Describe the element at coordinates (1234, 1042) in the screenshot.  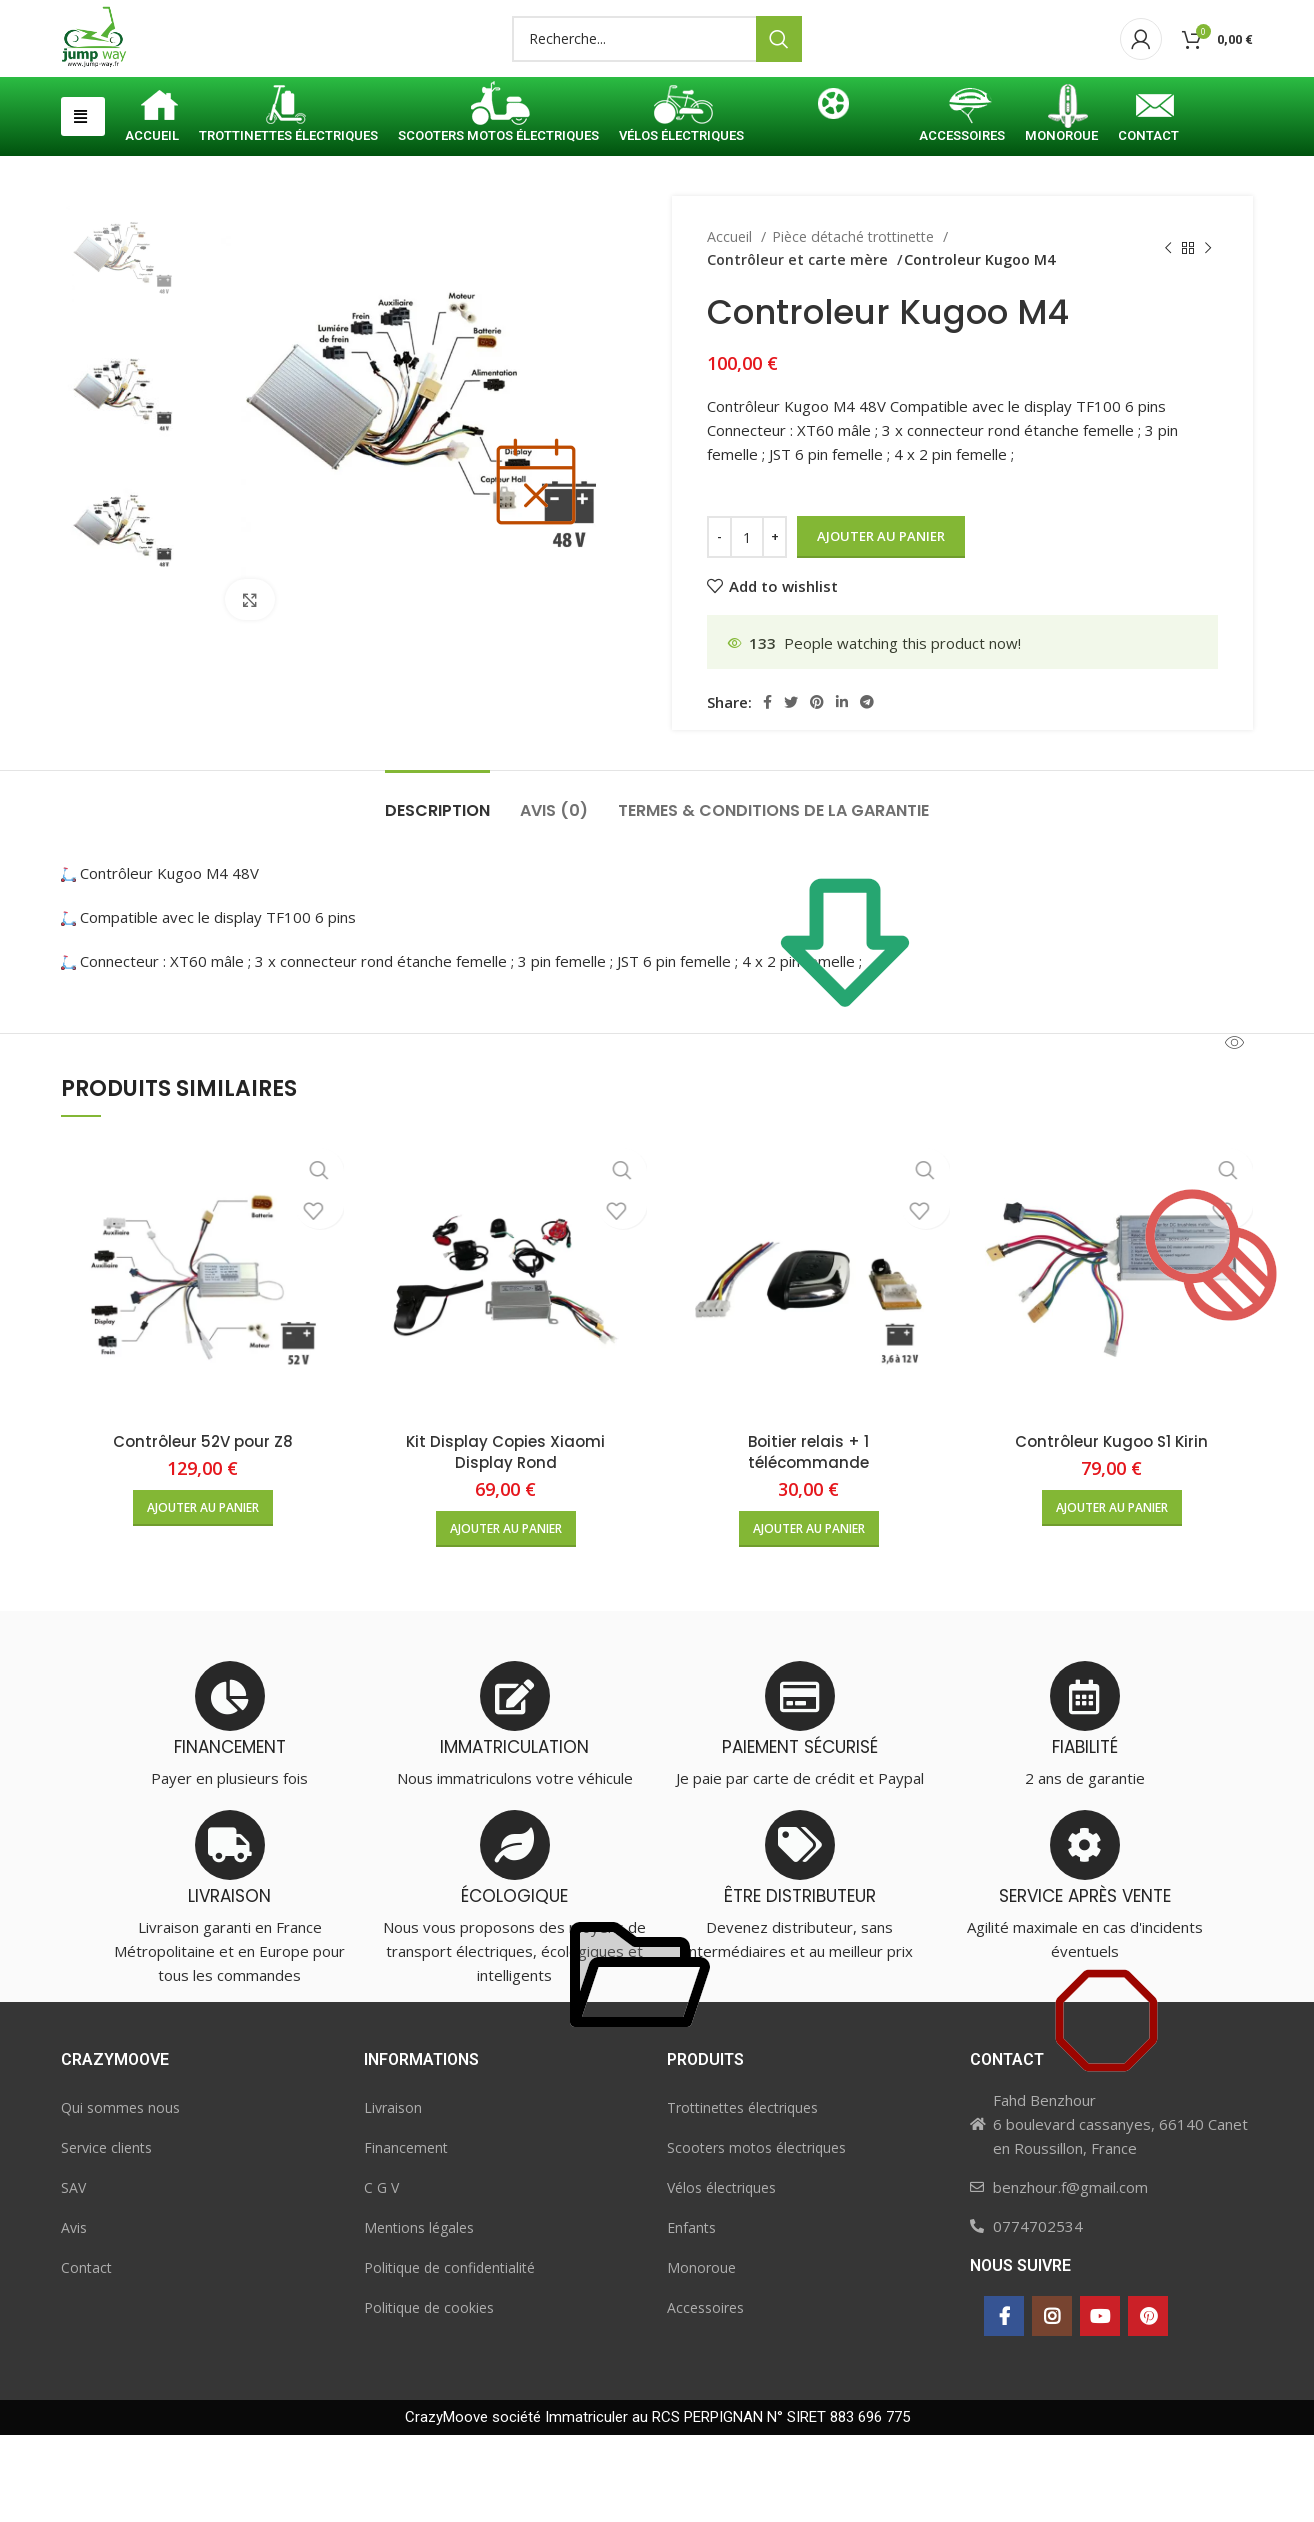
I see `view or preview content` at that location.